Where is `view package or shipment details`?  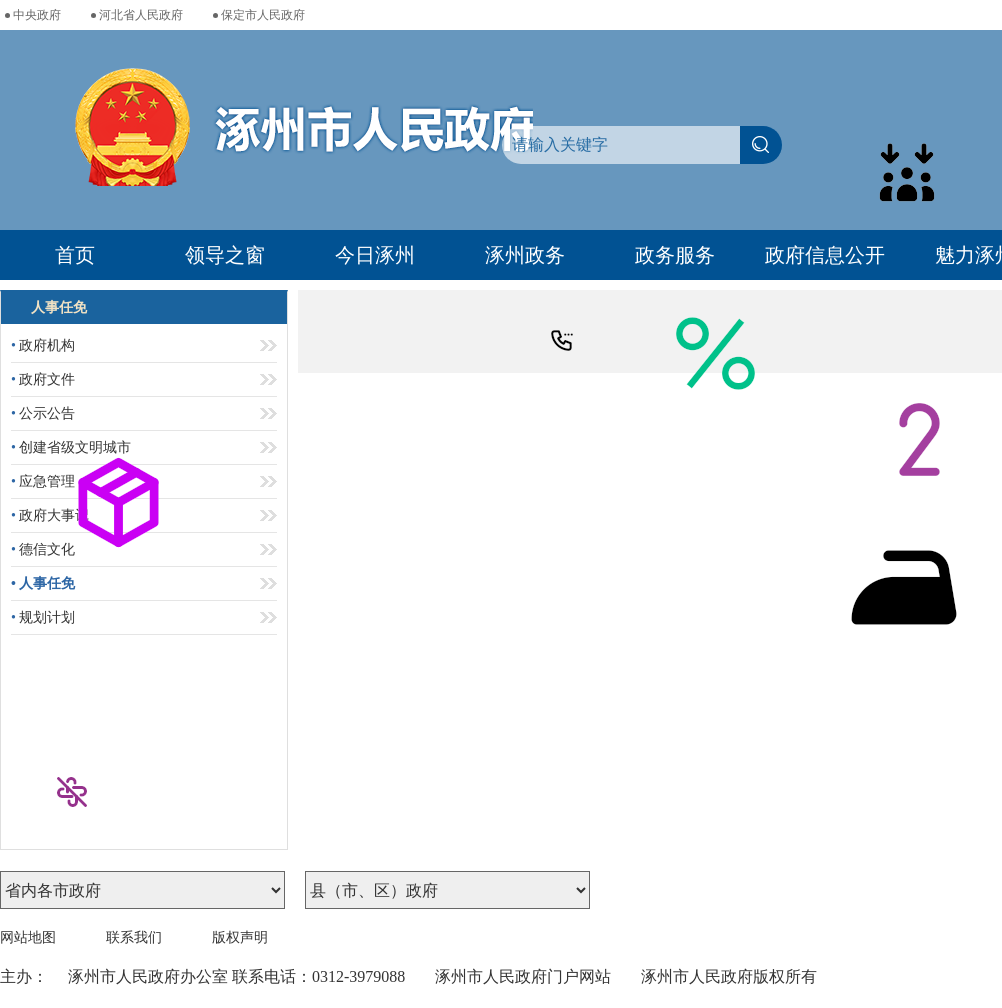
view package or shipment details is located at coordinates (118, 502).